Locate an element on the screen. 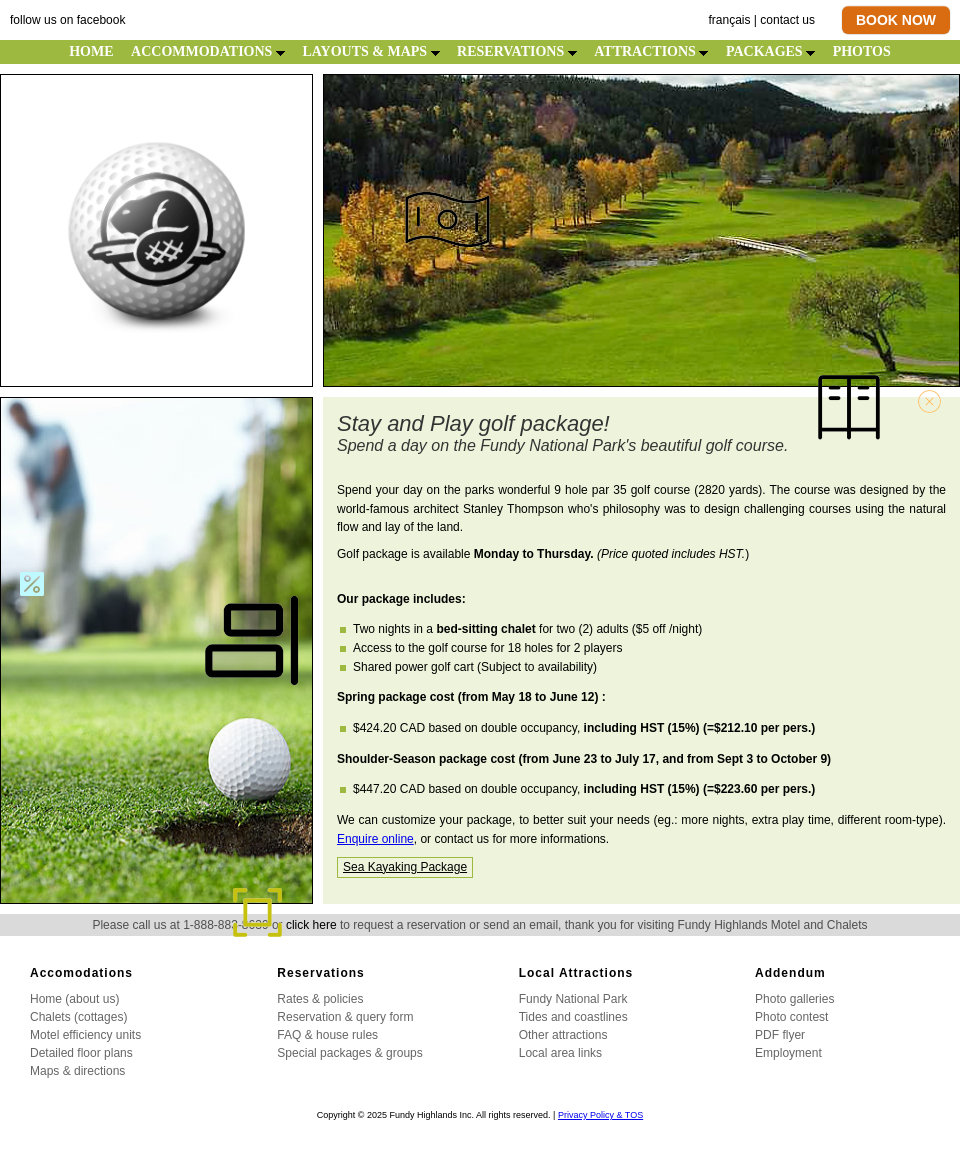  access storage lockers is located at coordinates (849, 406).